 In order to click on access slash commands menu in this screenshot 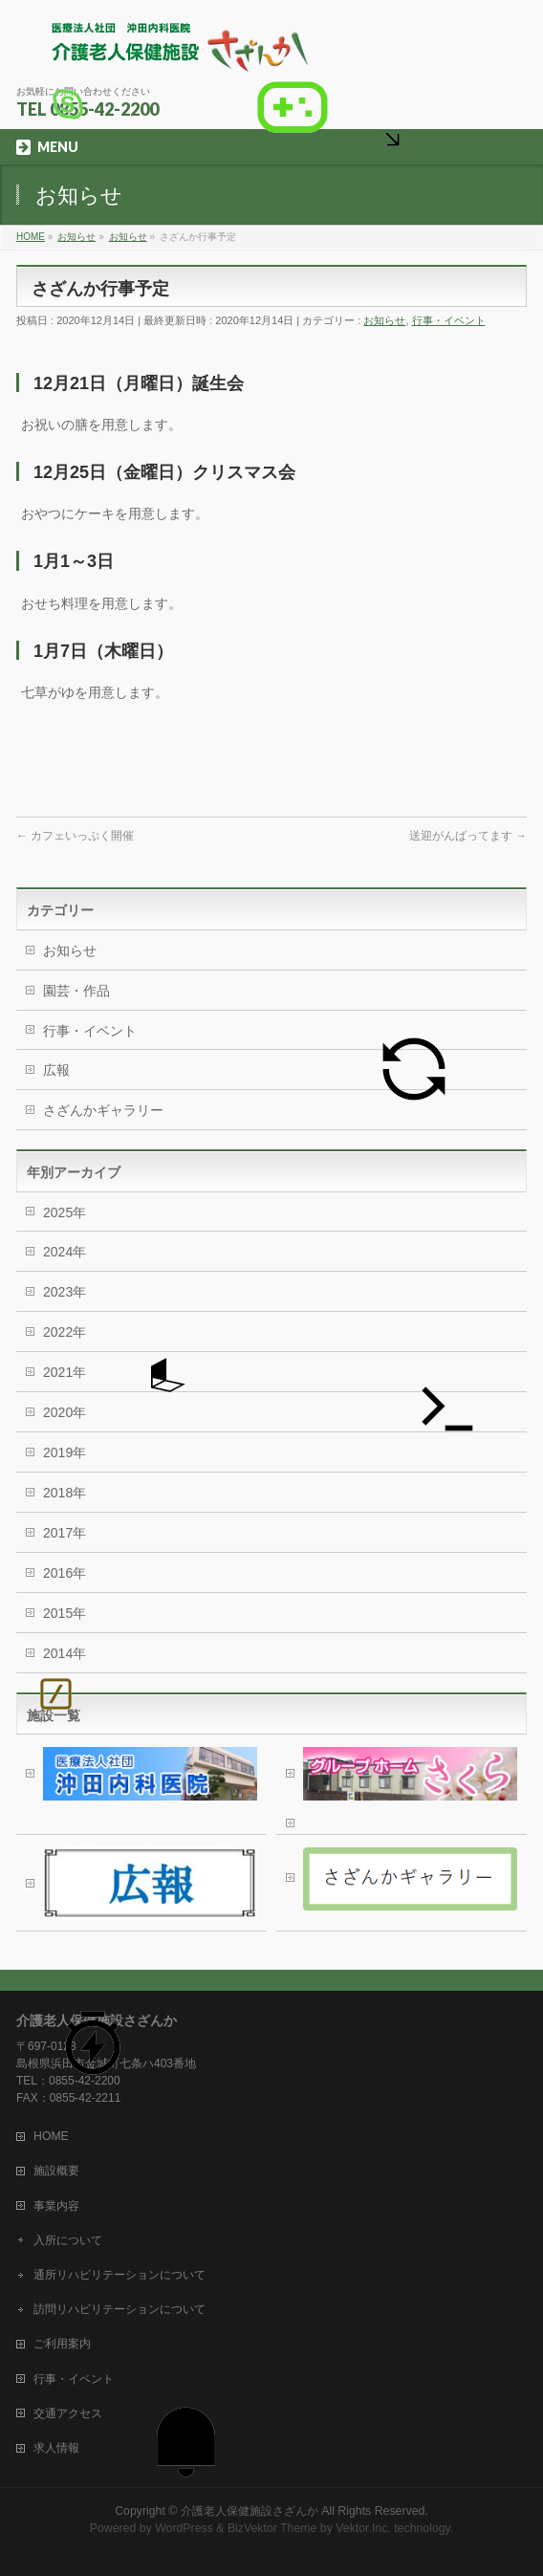, I will do `click(55, 1693)`.